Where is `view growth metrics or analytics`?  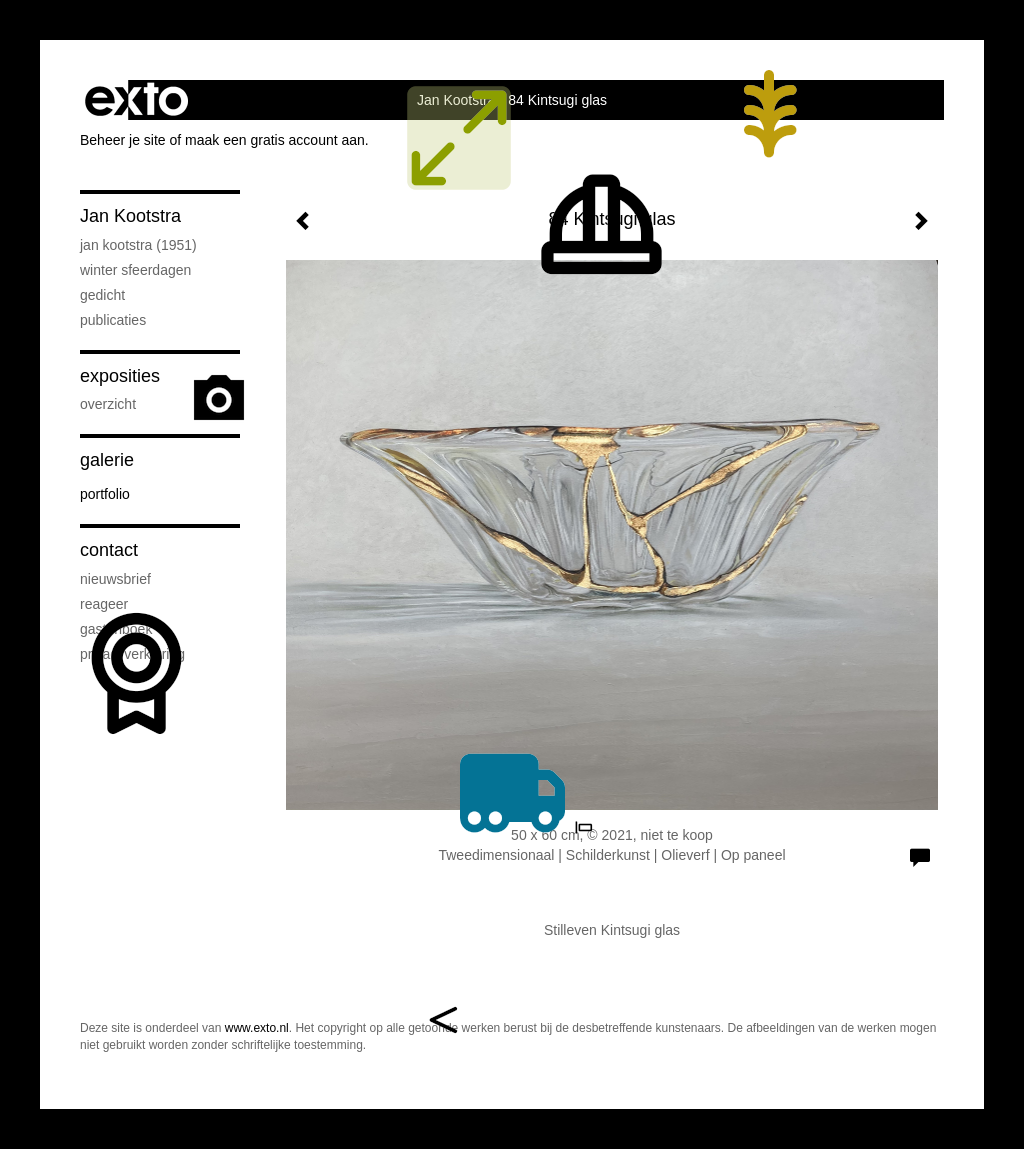
view growth metrics or analytics is located at coordinates (769, 115).